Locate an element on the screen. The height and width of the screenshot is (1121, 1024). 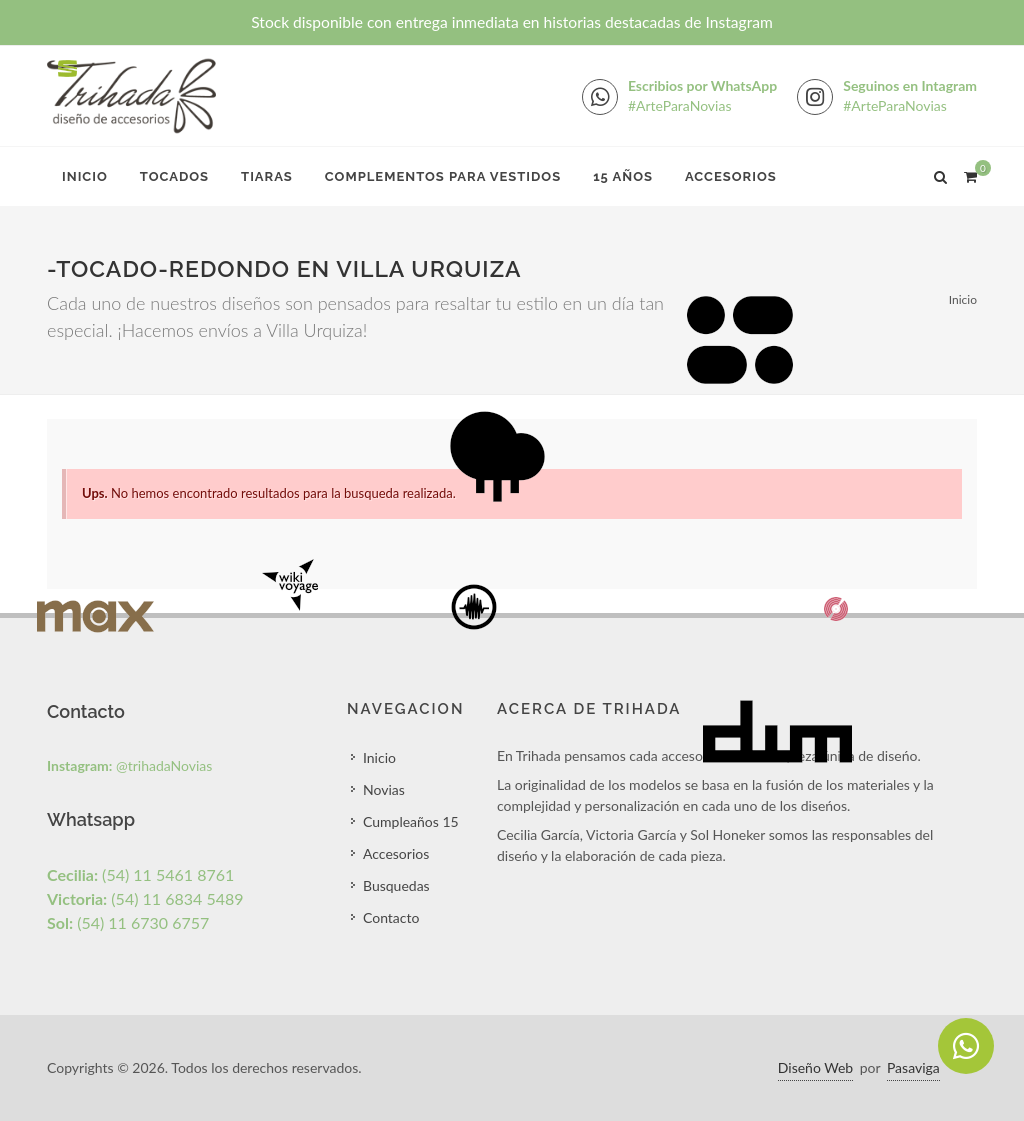
dwm window manager logo is located at coordinates (777, 731).